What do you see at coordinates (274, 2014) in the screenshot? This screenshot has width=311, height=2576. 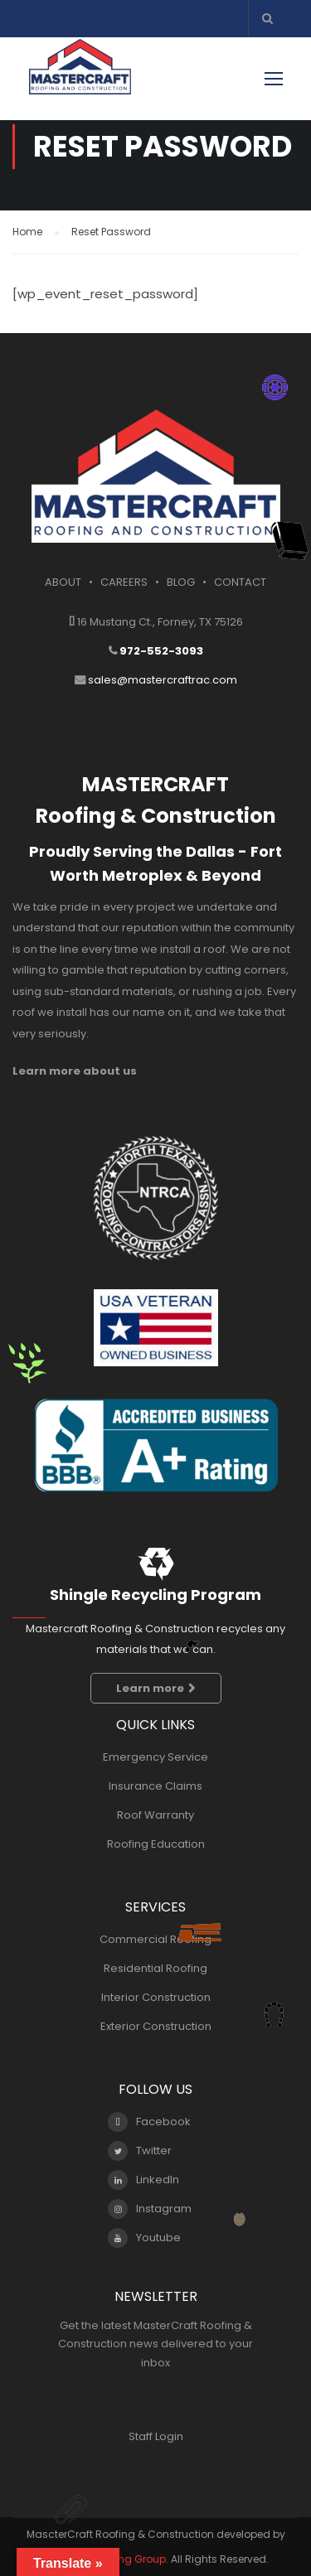 I see `access luck or fortune-related game features` at bounding box center [274, 2014].